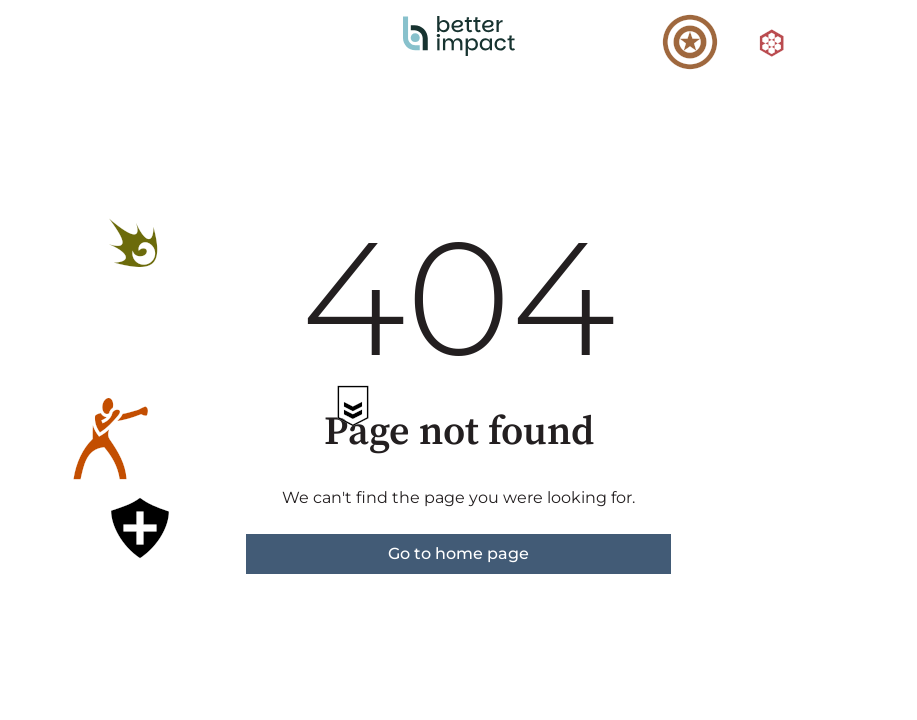  Describe the element at coordinates (353, 406) in the screenshot. I see `indicates rank level 2 or sergeant status` at that location.